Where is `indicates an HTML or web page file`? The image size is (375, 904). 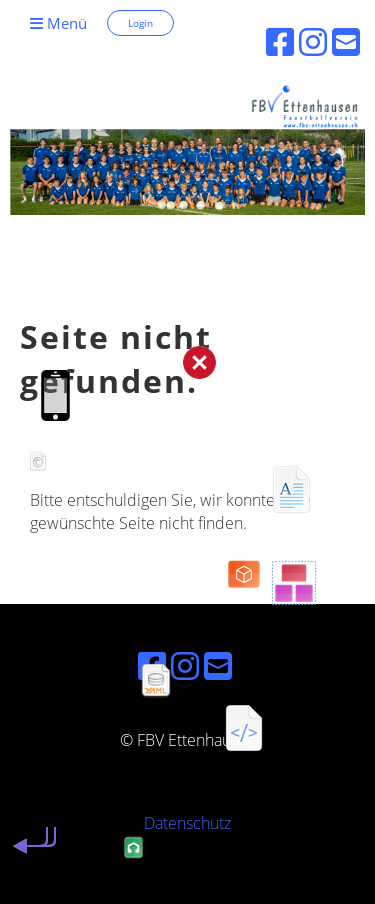
indicates an HTML or web page file is located at coordinates (244, 728).